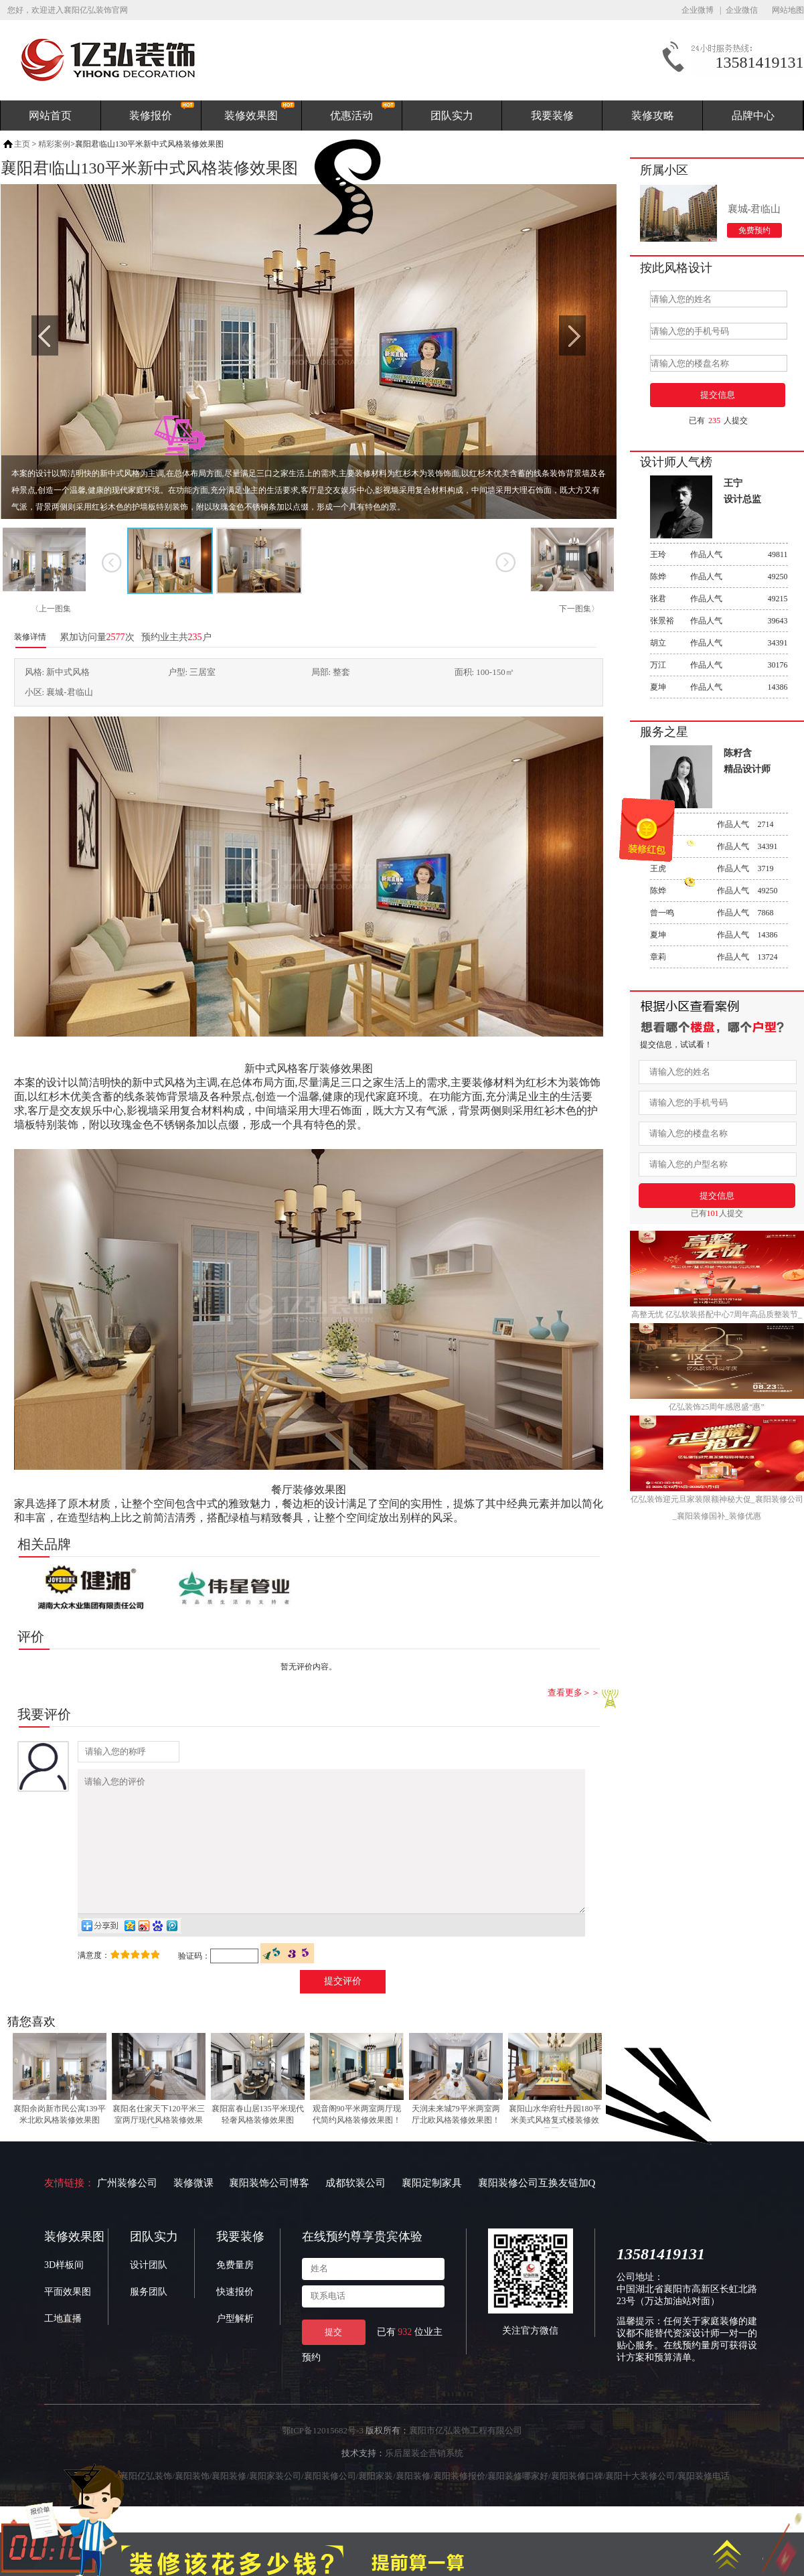  I want to click on broadcast or transmit a signal, so click(610, 1699).